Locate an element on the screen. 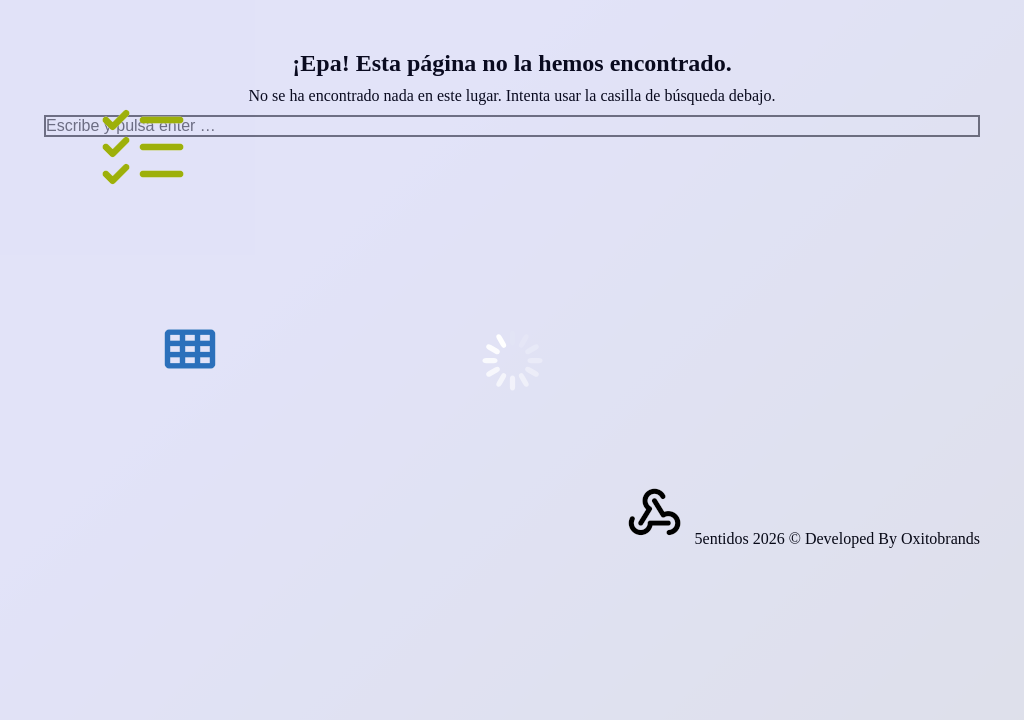  open app grid or launcher is located at coordinates (190, 349).